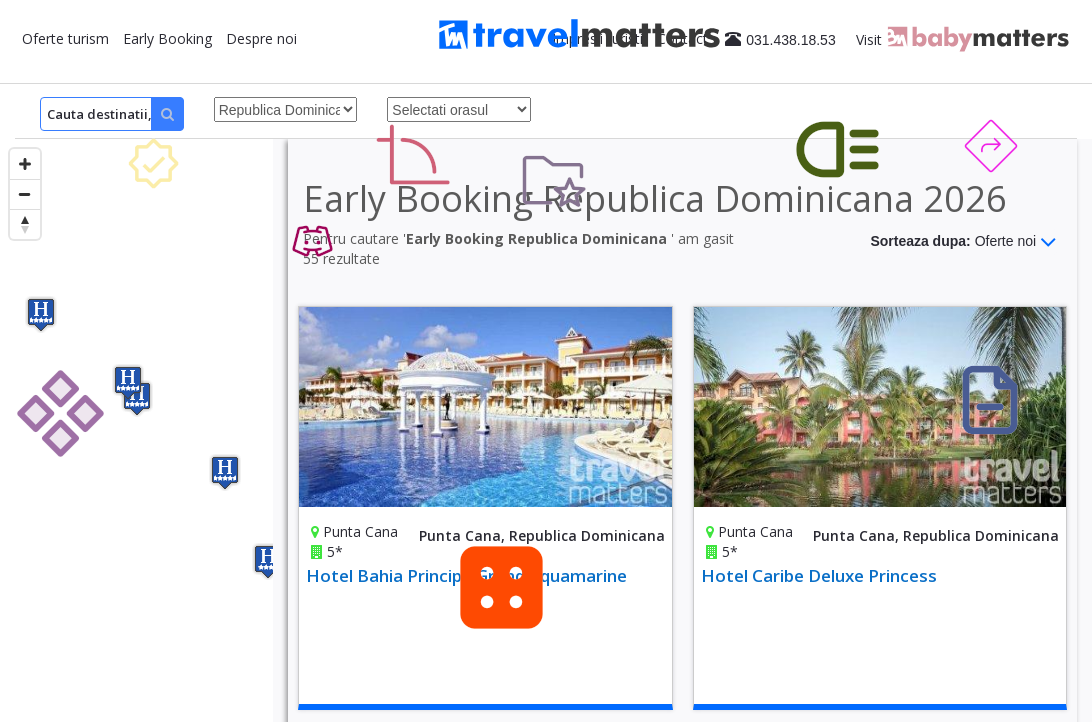 This screenshot has height=722, width=1092. What do you see at coordinates (553, 179) in the screenshot?
I see `access your starred or favorite folder` at bounding box center [553, 179].